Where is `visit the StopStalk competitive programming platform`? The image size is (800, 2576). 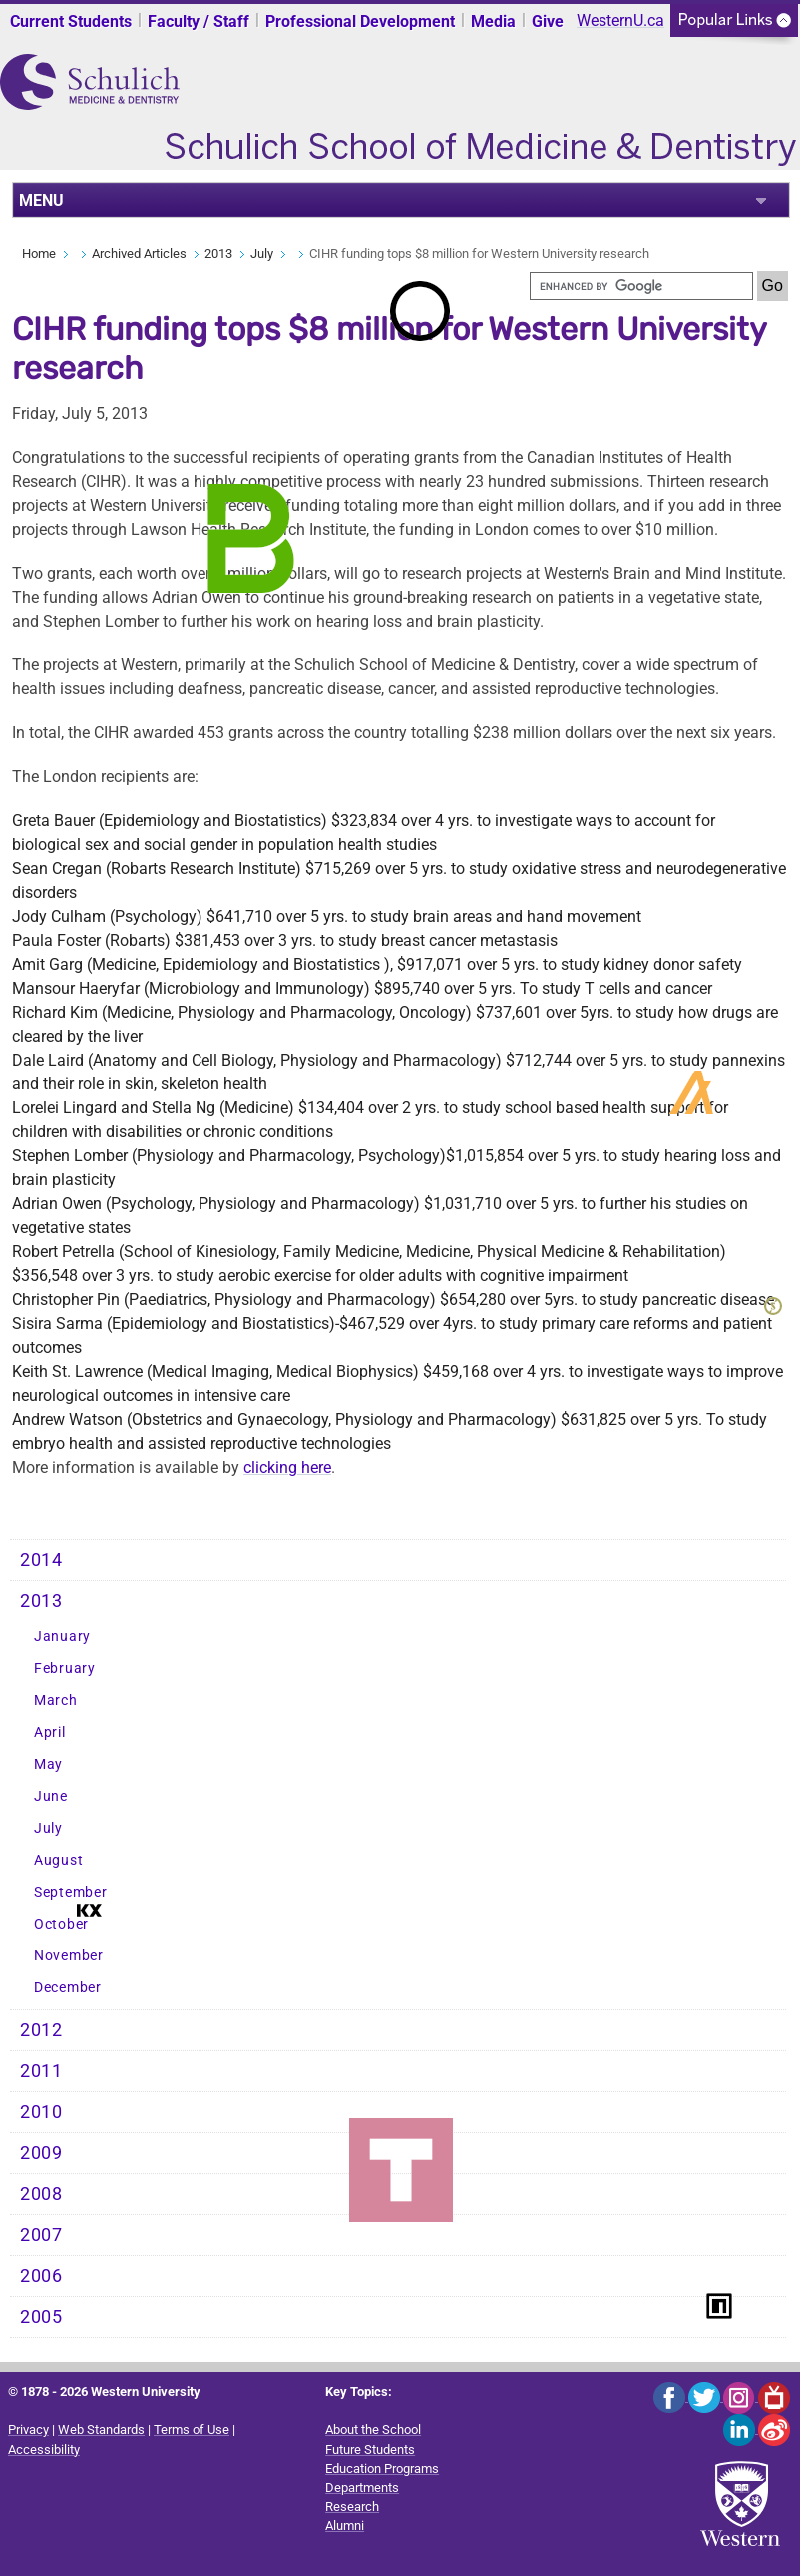
visit the StopStalk competitive programming platform is located at coordinates (773, 1306).